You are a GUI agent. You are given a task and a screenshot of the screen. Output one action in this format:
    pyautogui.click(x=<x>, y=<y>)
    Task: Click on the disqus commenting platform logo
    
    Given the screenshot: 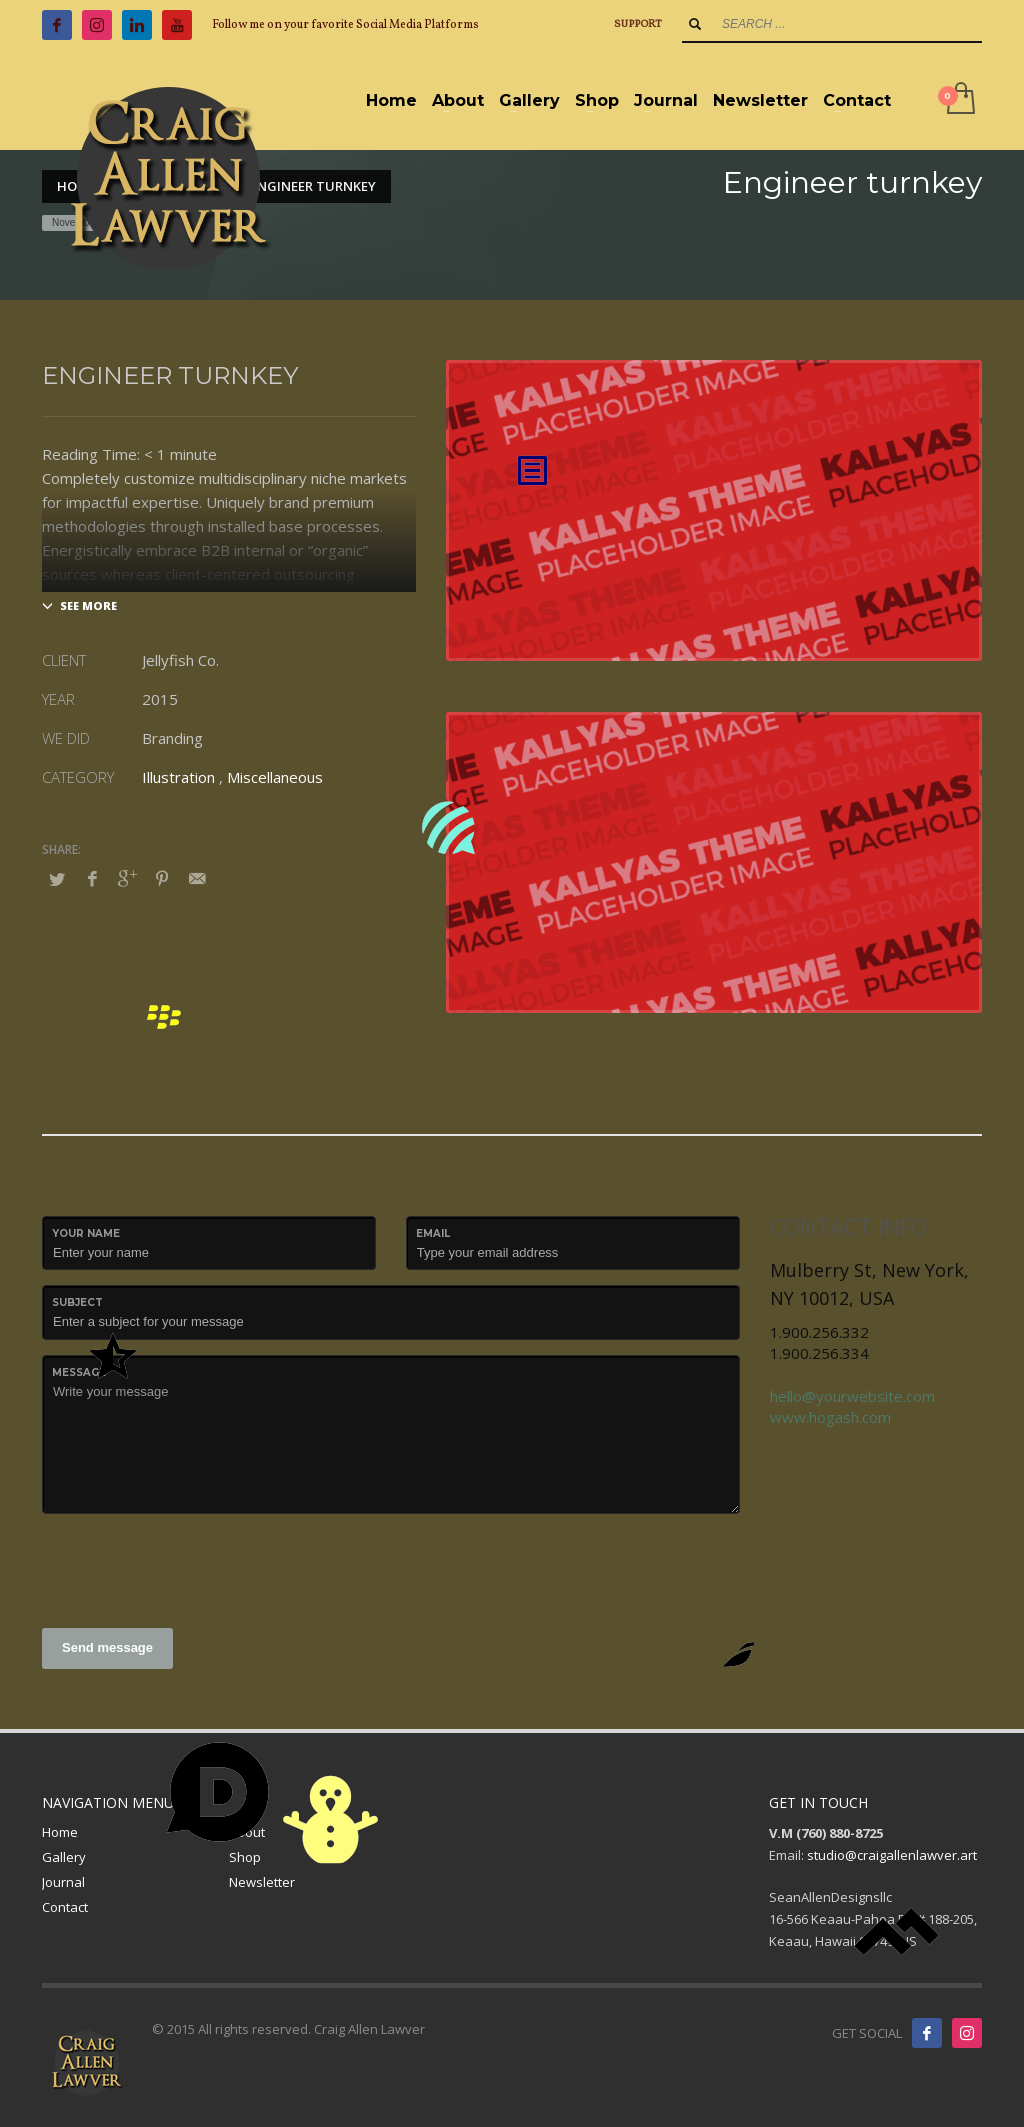 What is the action you would take?
    pyautogui.click(x=219, y=1792)
    